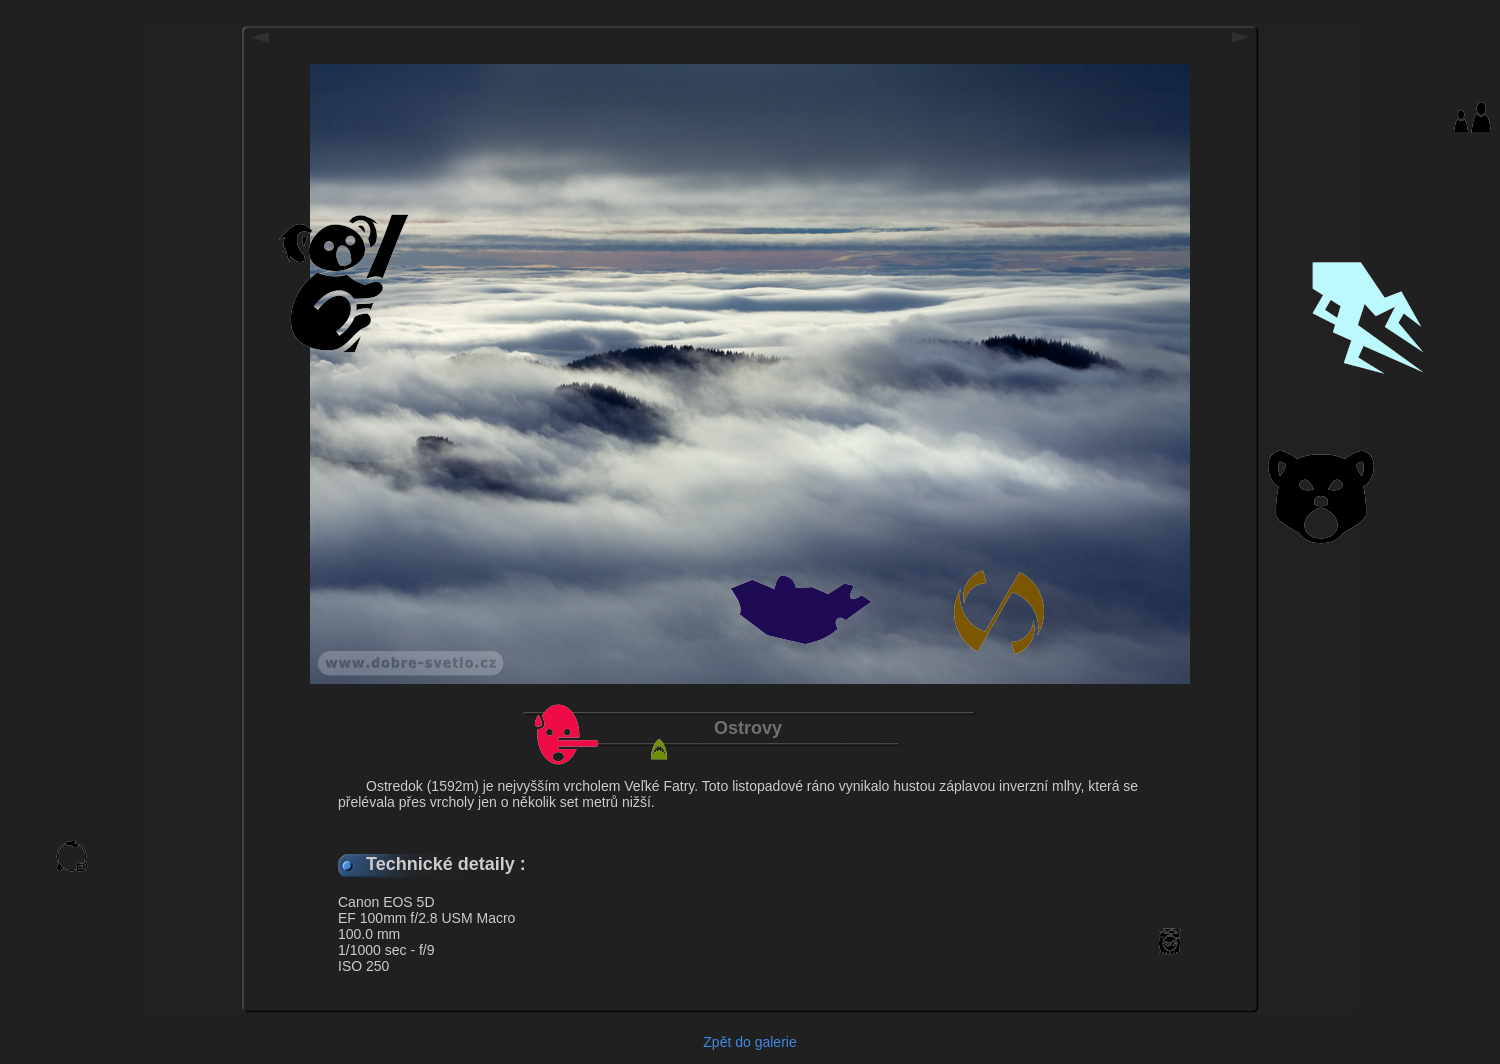 Image resolution: width=1500 pixels, height=1064 pixels. I want to click on indicates a player is bluffing or lying, so click(566, 734).